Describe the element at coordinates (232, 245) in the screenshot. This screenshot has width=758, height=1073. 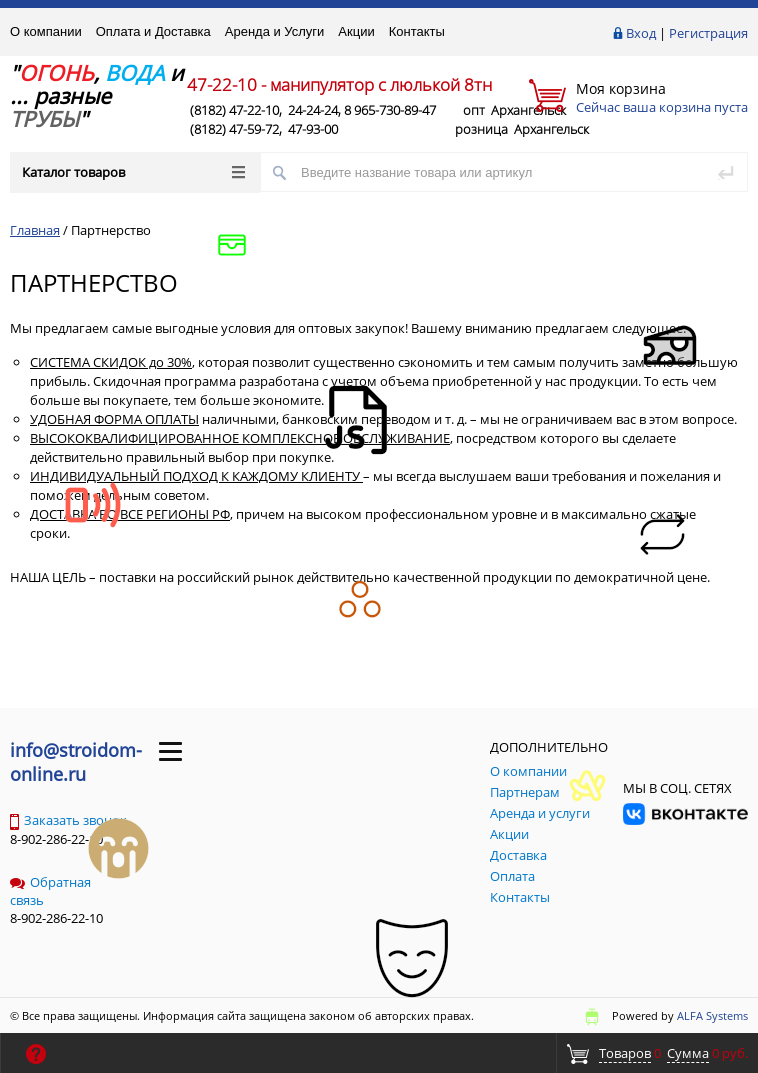
I see `access your wallet or saved payment methods` at that location.